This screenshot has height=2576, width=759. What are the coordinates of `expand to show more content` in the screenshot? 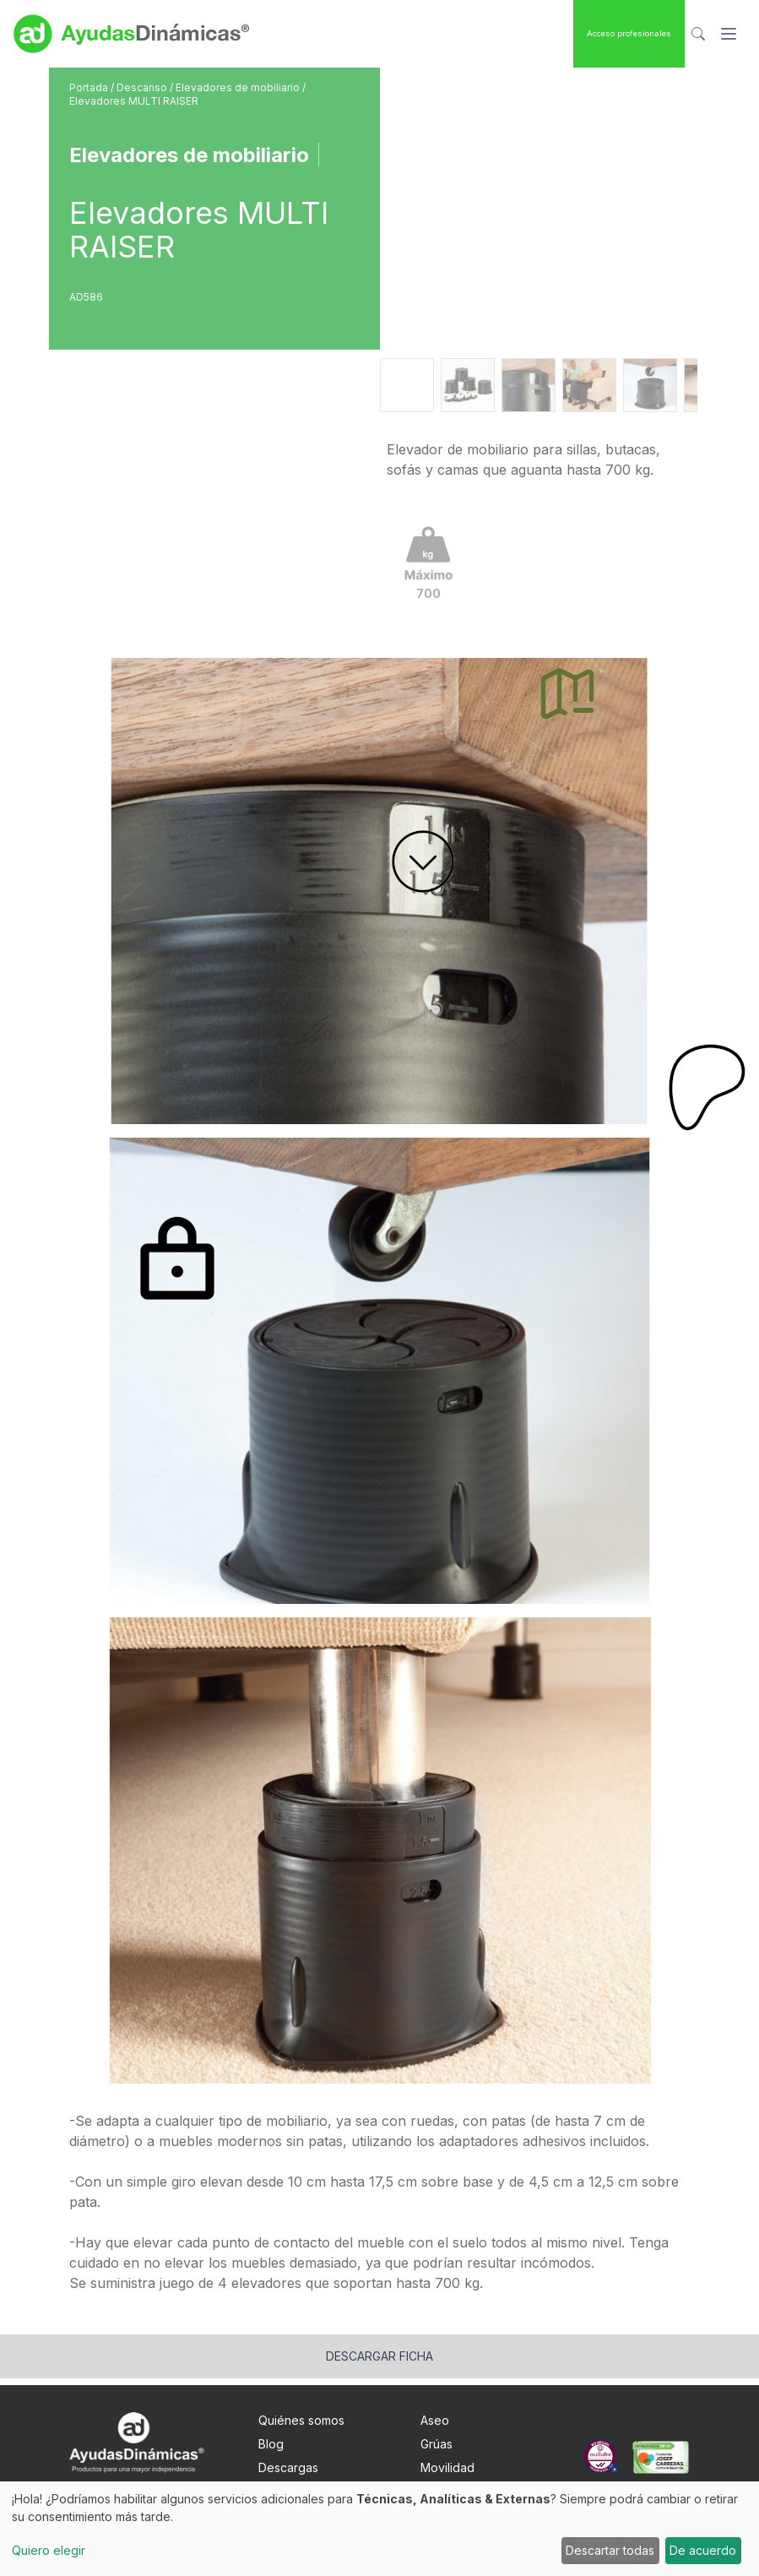 It's located at (423, 861).